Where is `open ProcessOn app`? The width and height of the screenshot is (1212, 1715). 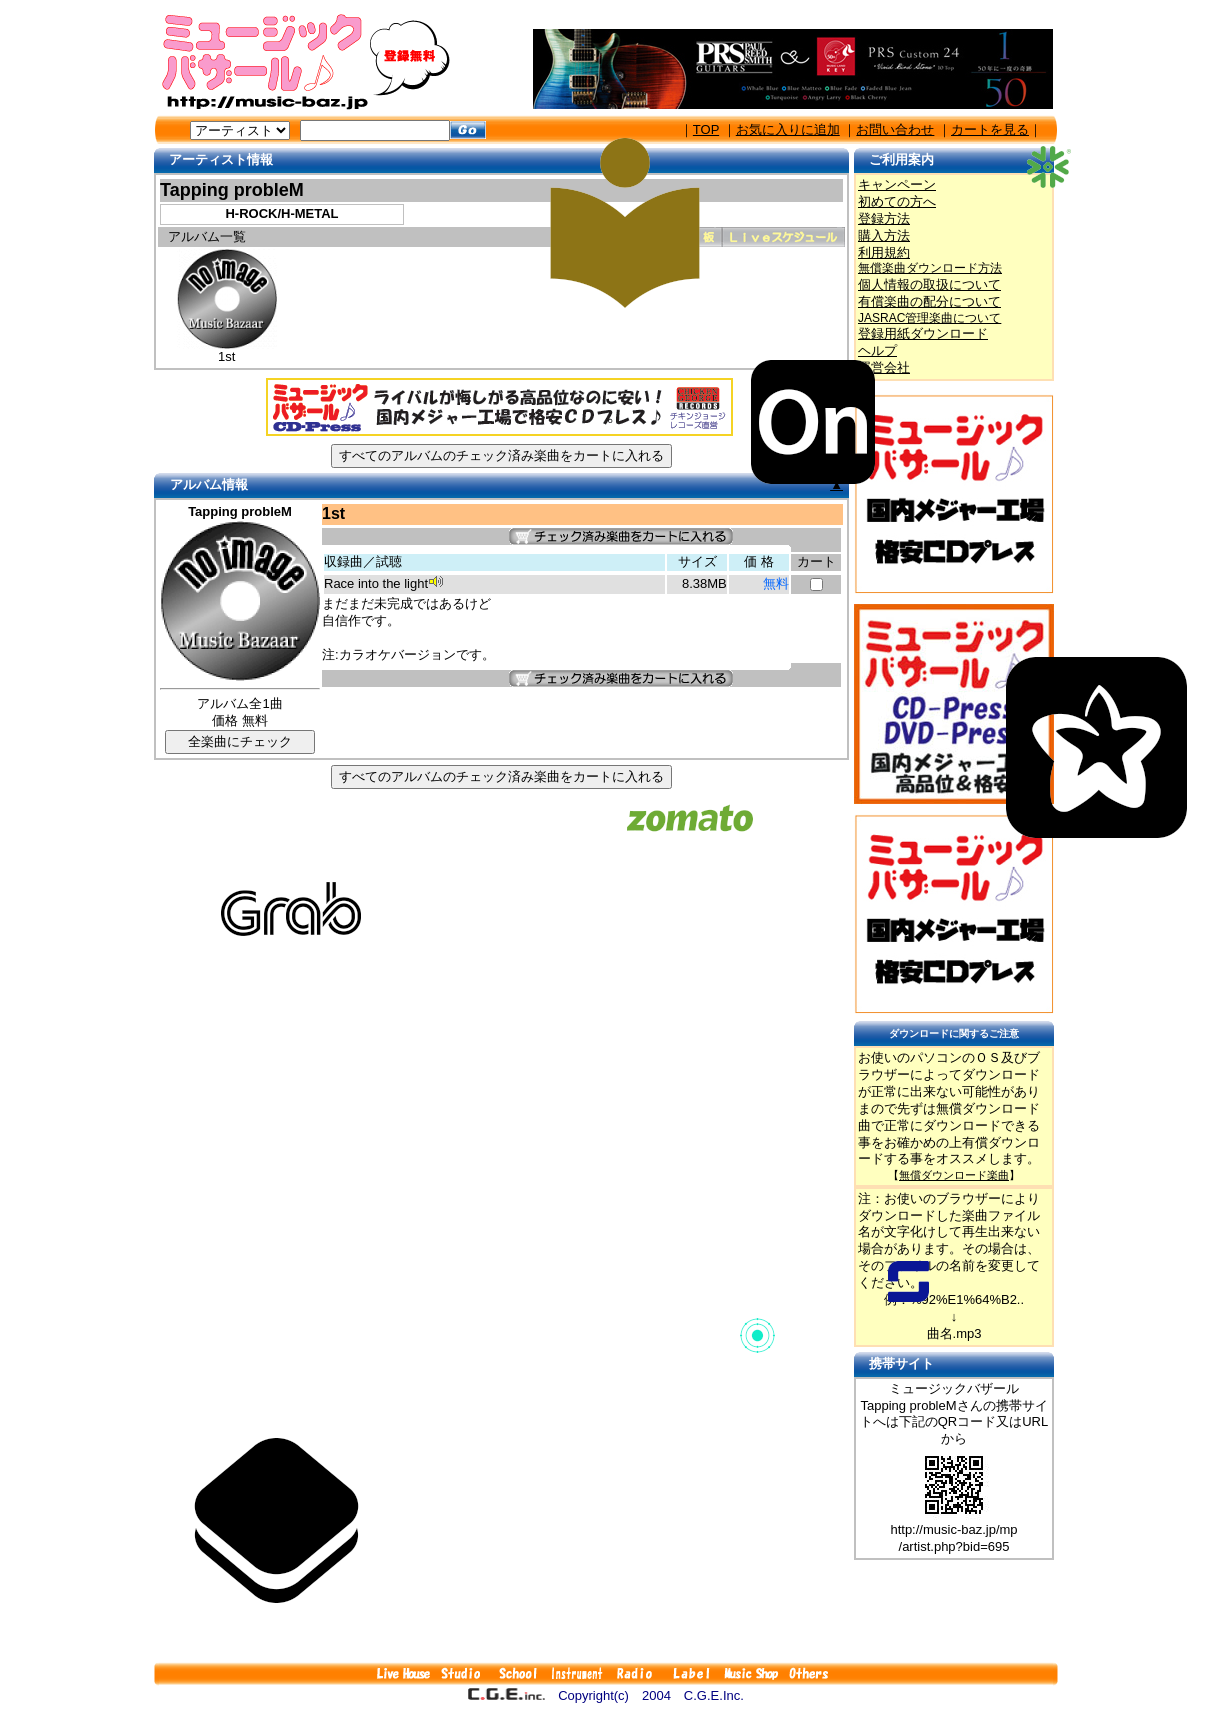
open ProcessOn app is located at coordinates (813, 422).